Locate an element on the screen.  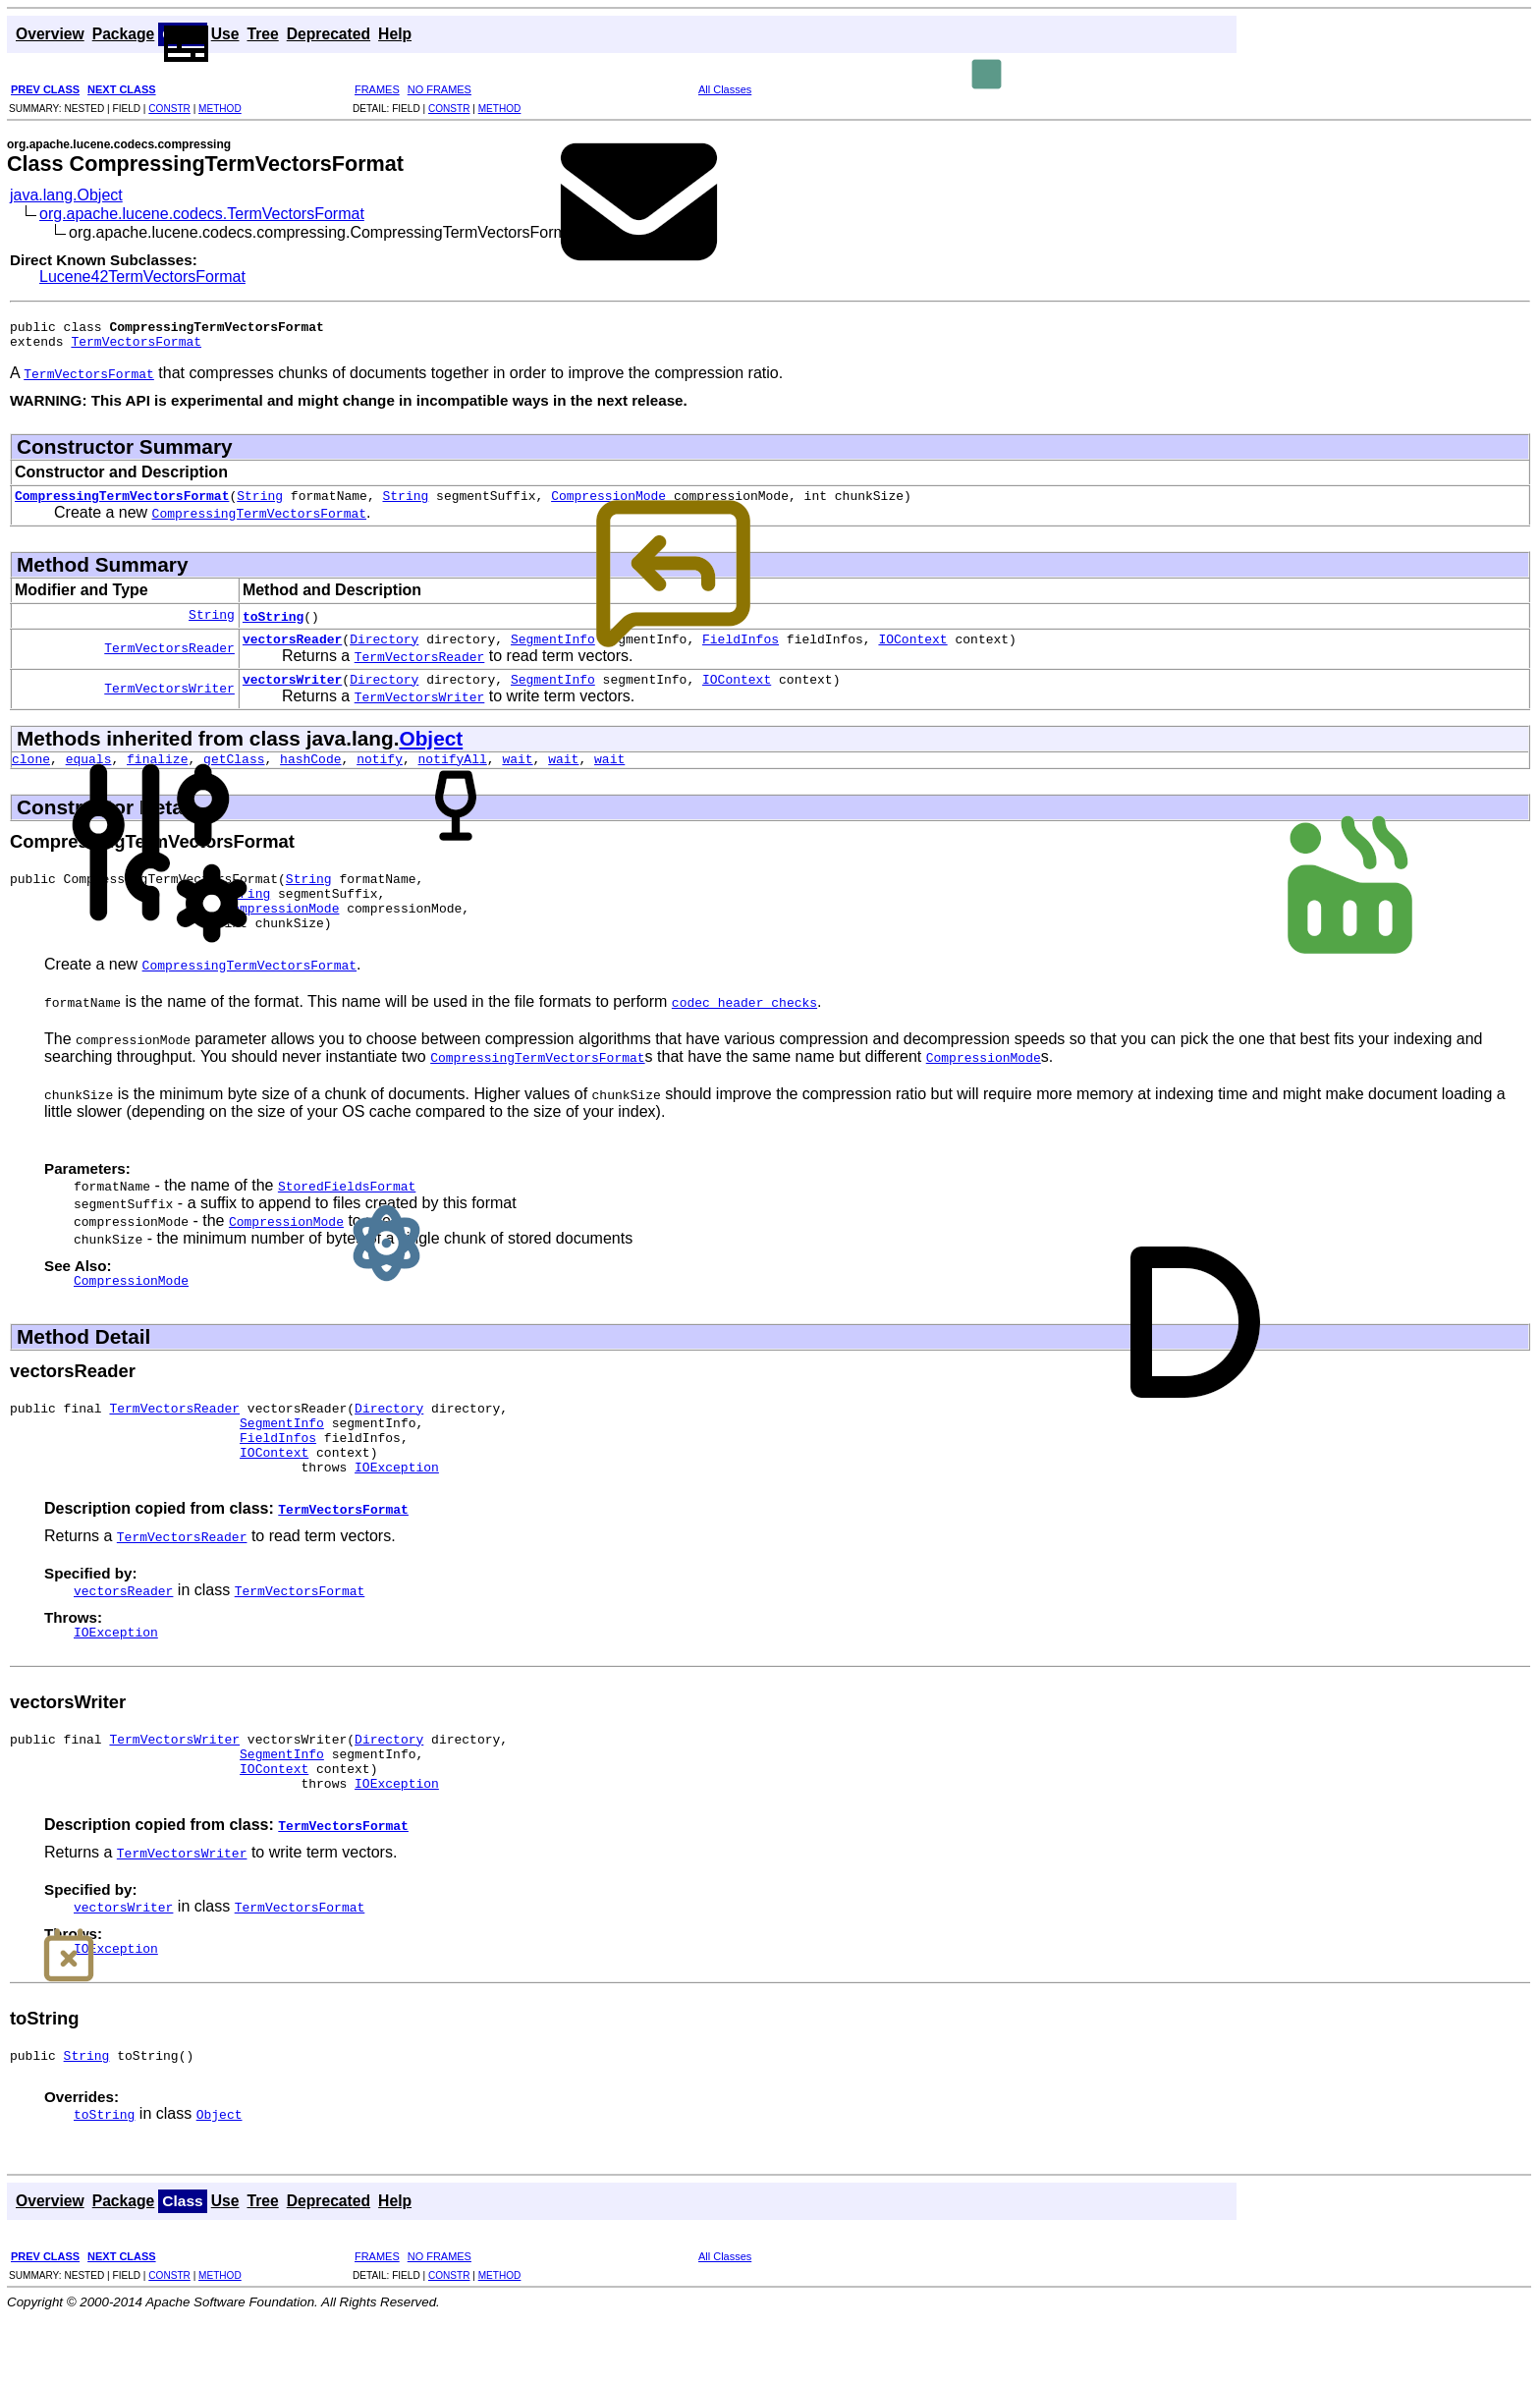
cancel or remove a scheduled event is located at coordinates (69, 1957).